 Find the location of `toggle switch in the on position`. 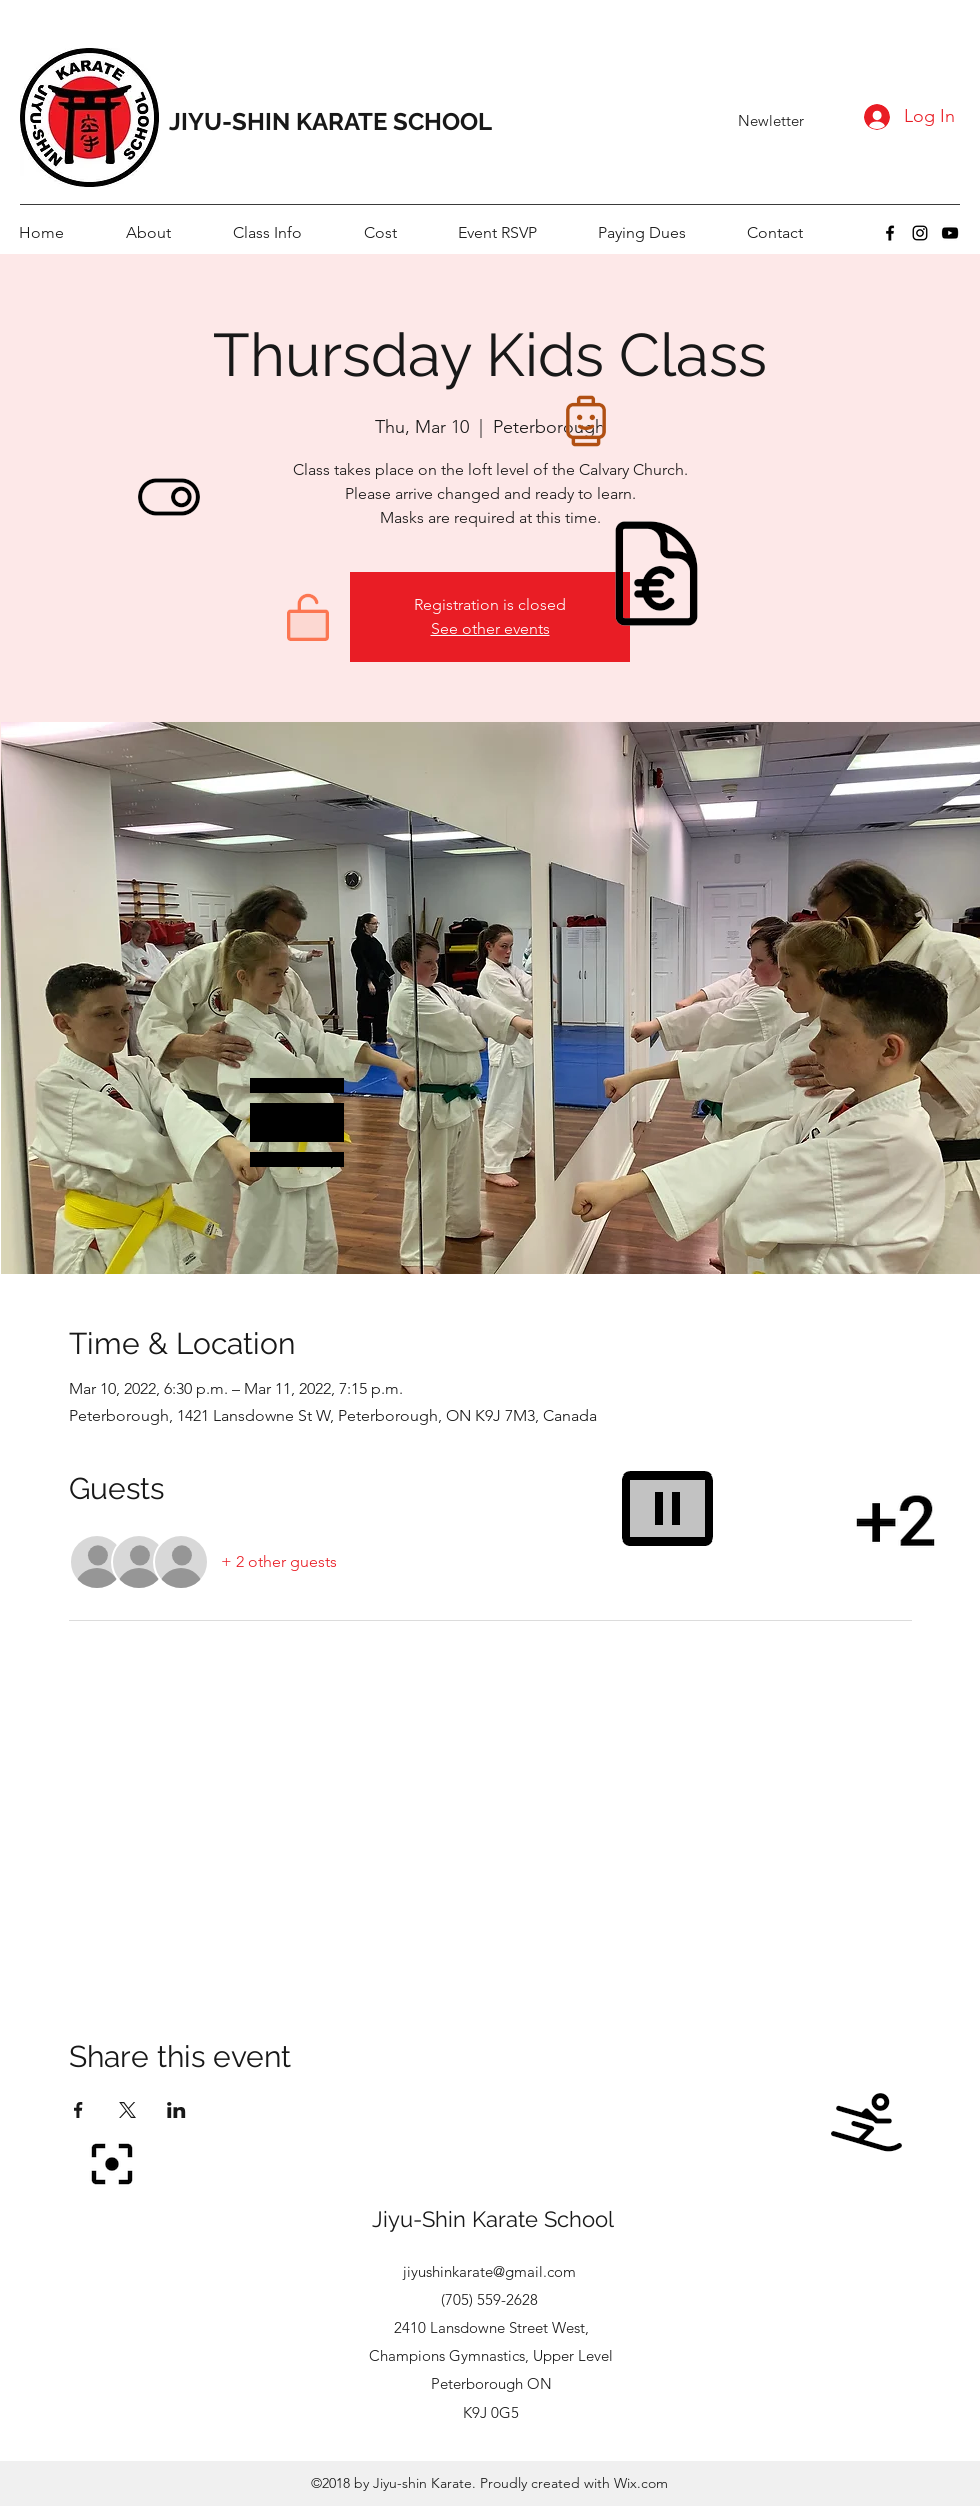

toggle switch in the on position is located at coordinates (169, 497).